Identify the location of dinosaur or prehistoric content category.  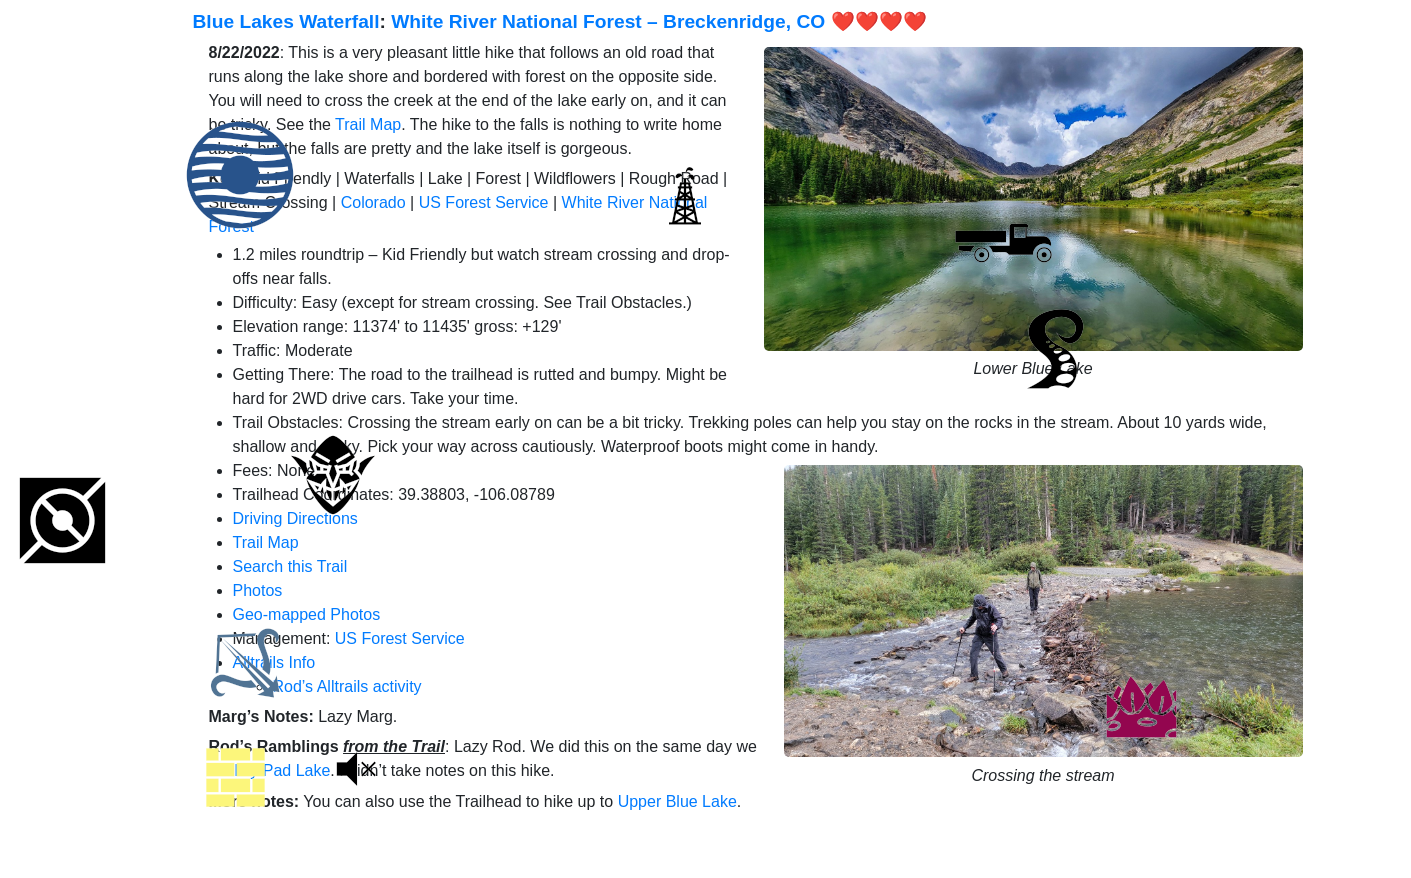
(1141, 702).